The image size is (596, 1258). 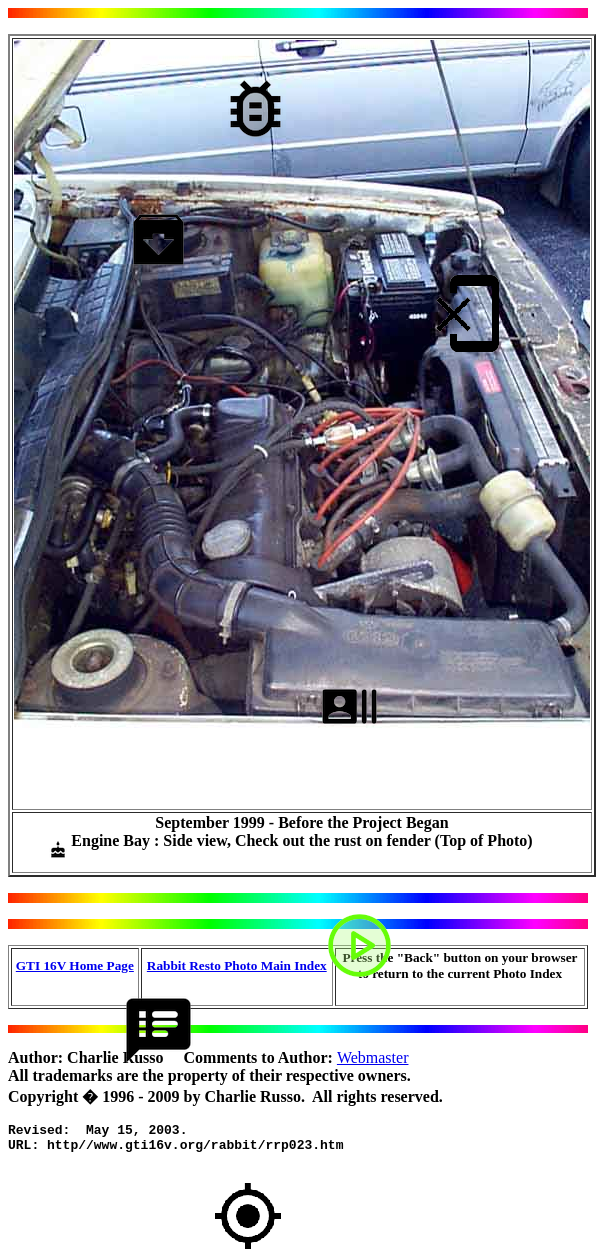 I want to click on play media or video content, so click(x=359, y=945).